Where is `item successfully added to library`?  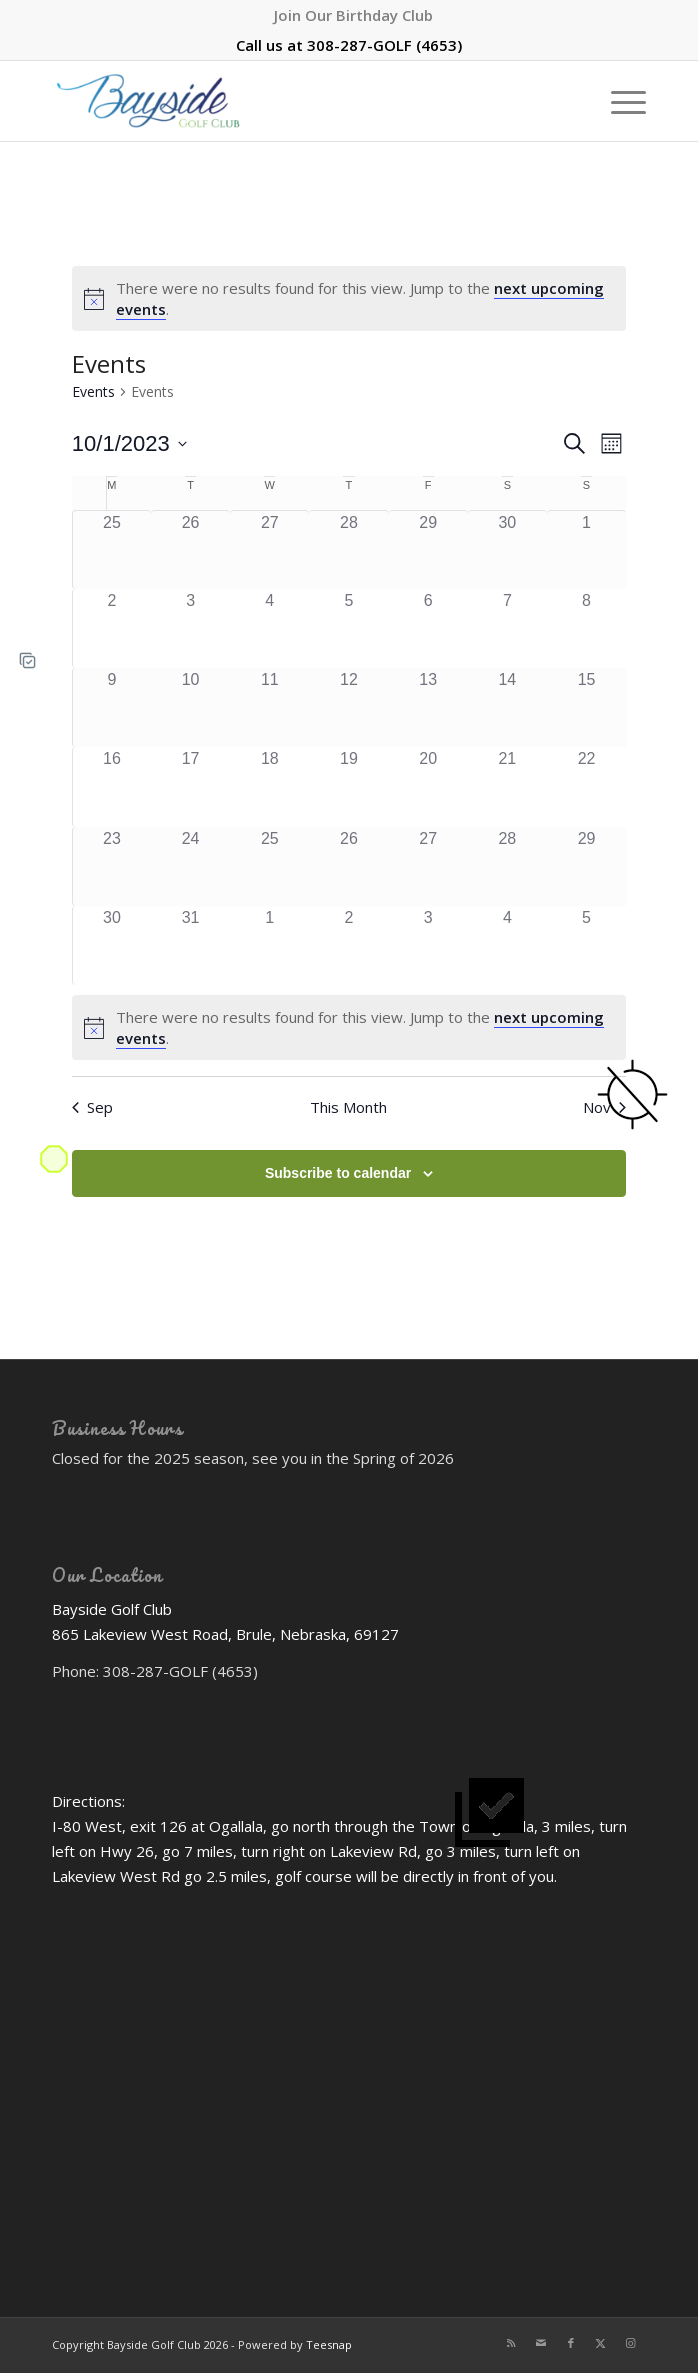 item successfully added to library is located at coordinates (489, 1812).